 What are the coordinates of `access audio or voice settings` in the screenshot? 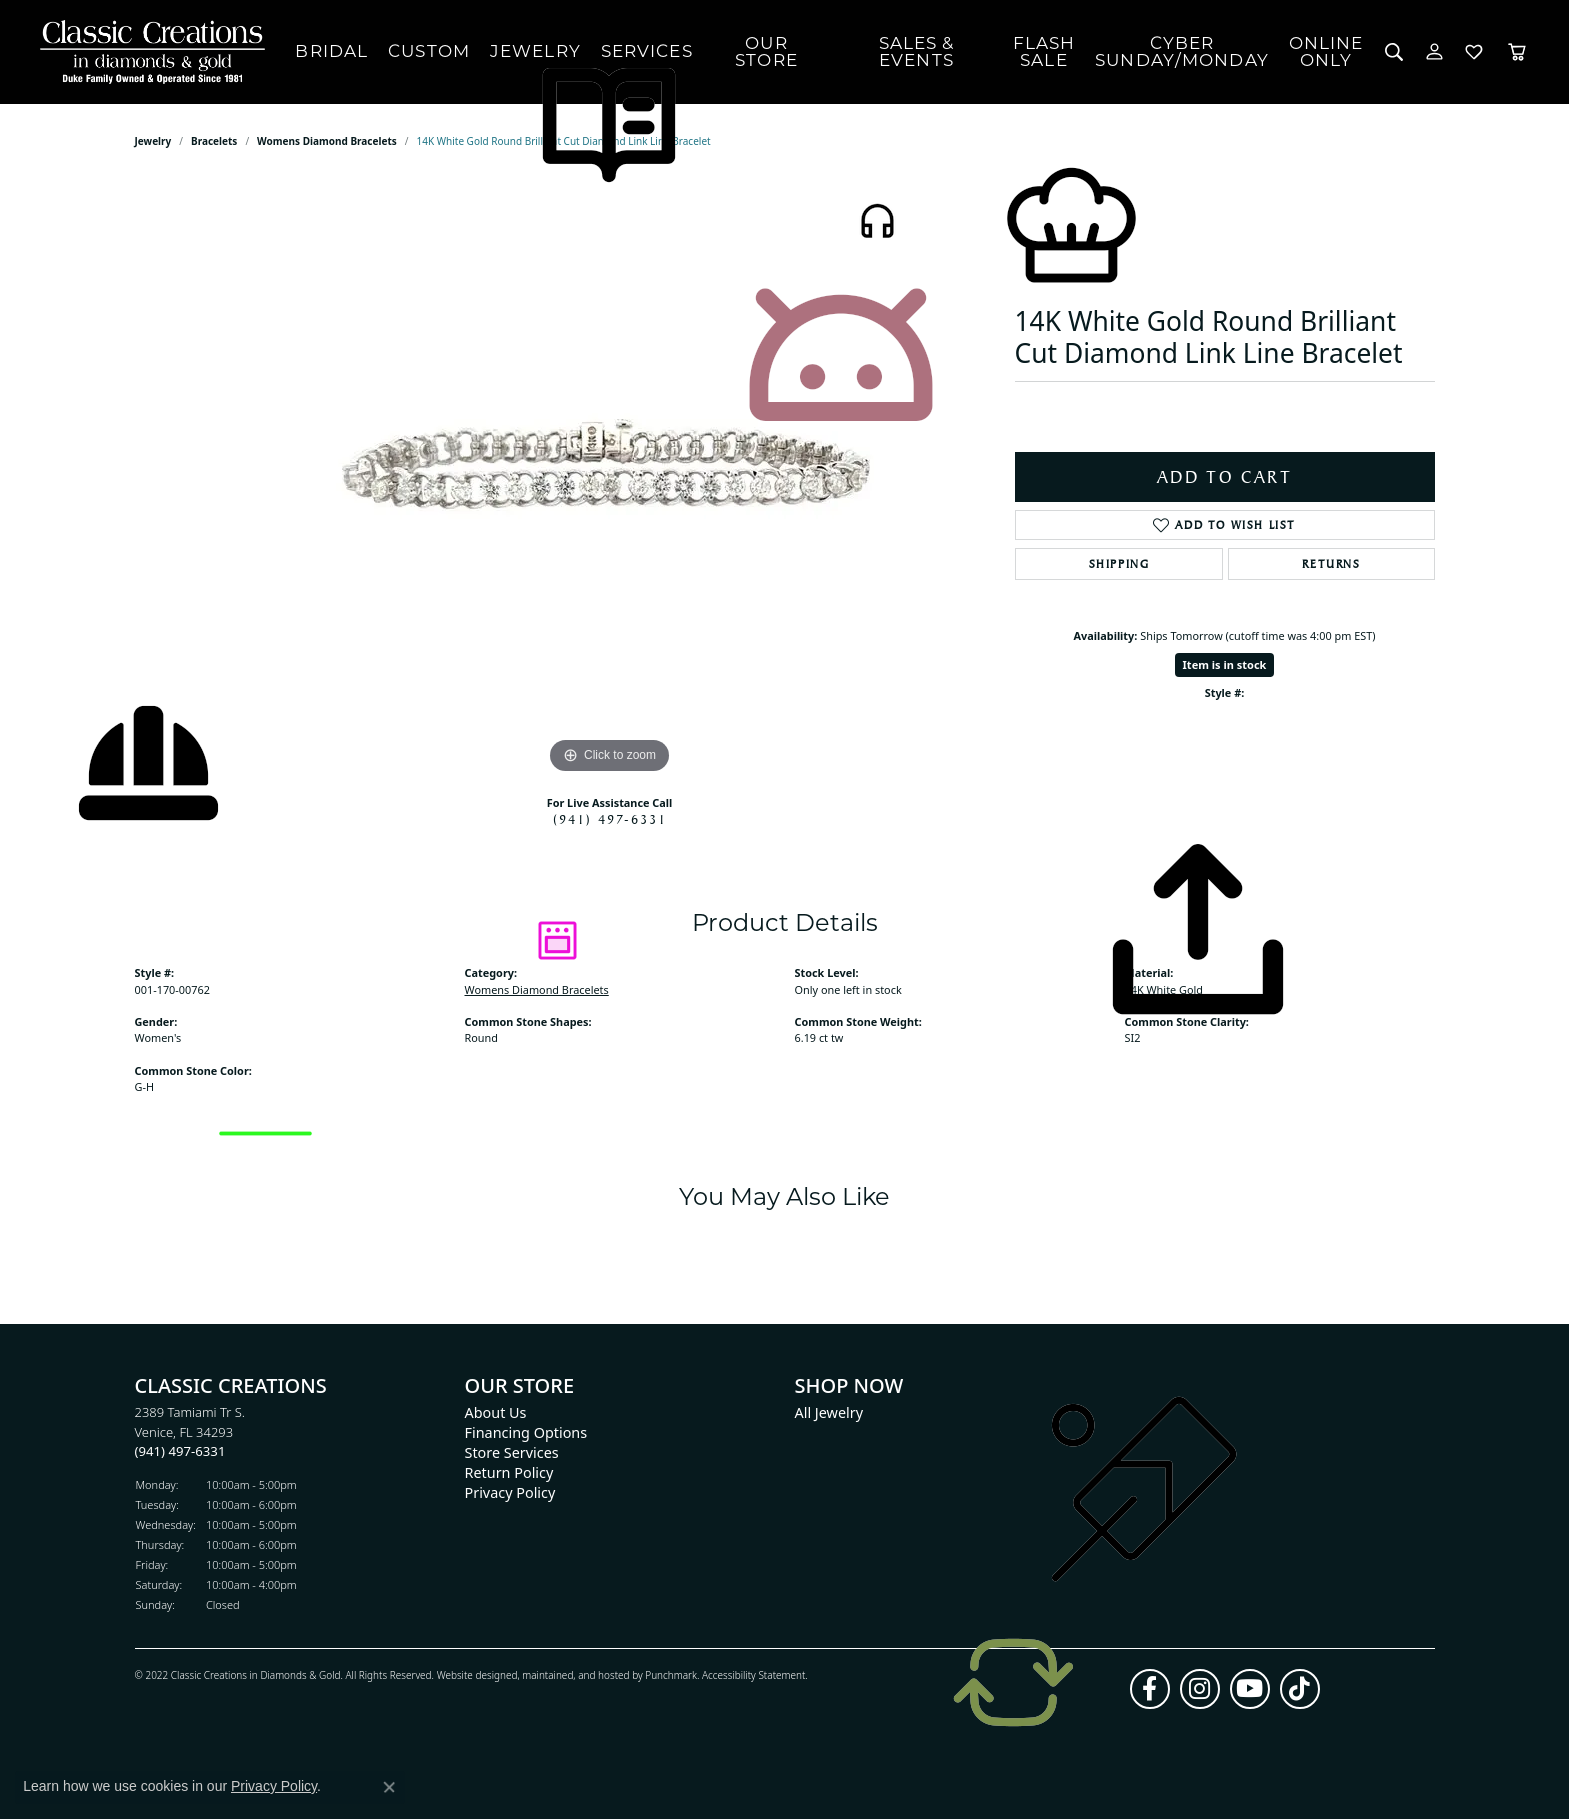 It's located at (877, 223).